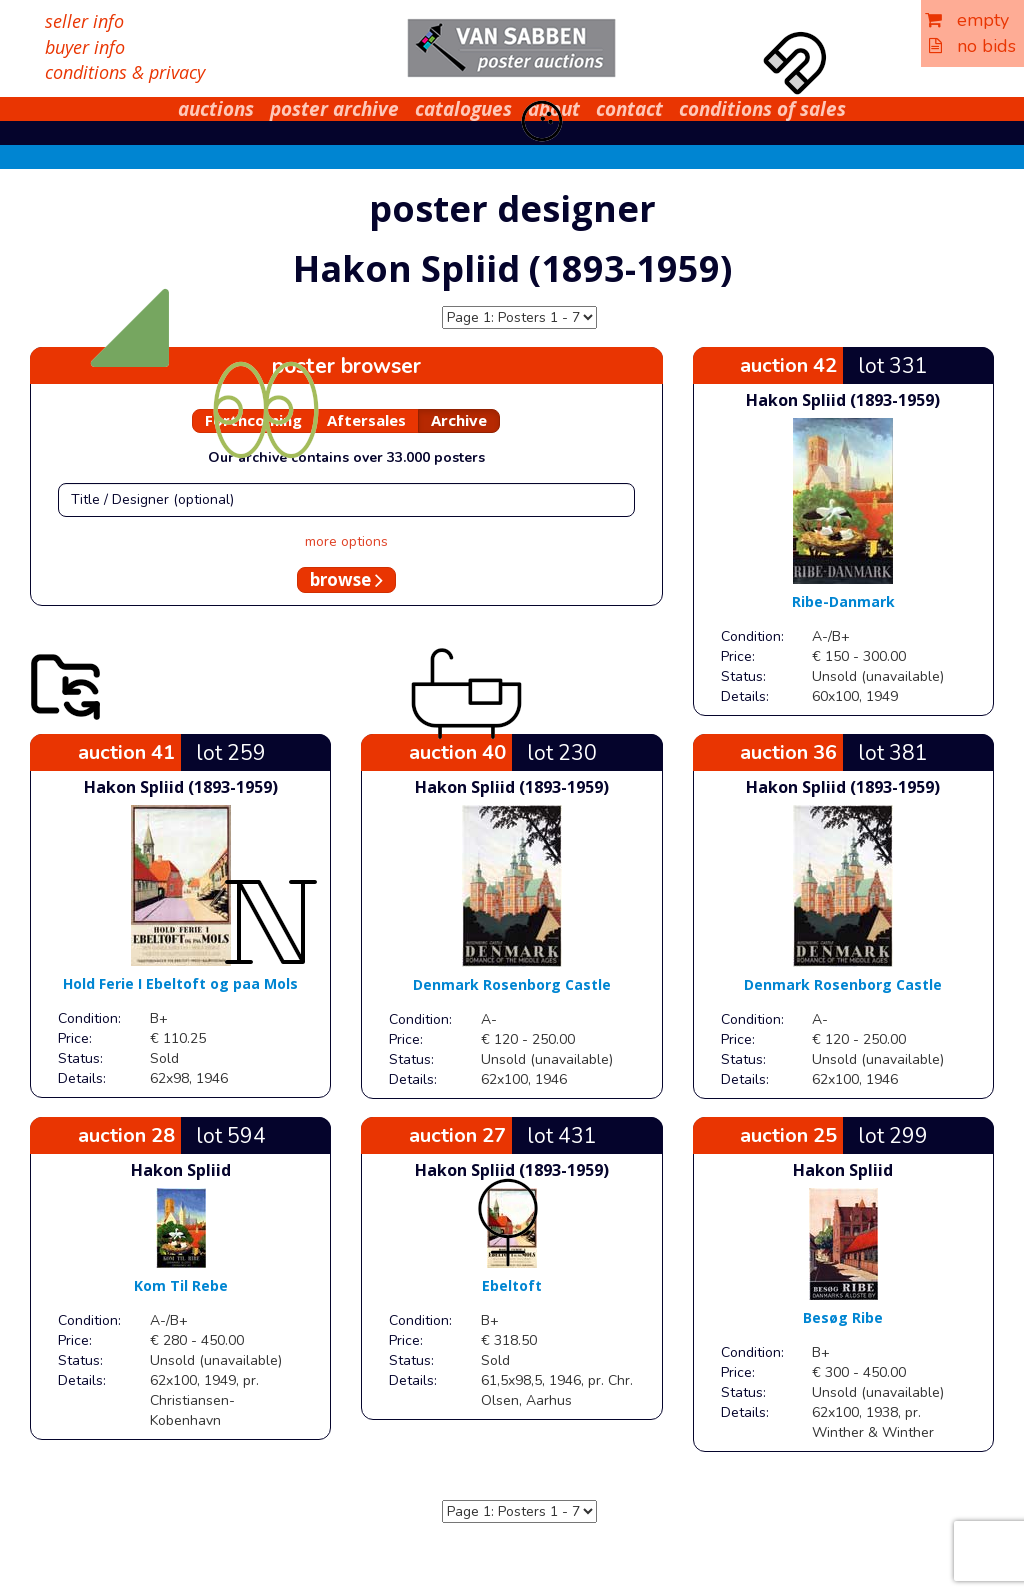 The image size is (1024, 1595). Describe the element at coordinates (65, 685) in the screenshot. I see `sync folder contents with cloud storage` at that location.